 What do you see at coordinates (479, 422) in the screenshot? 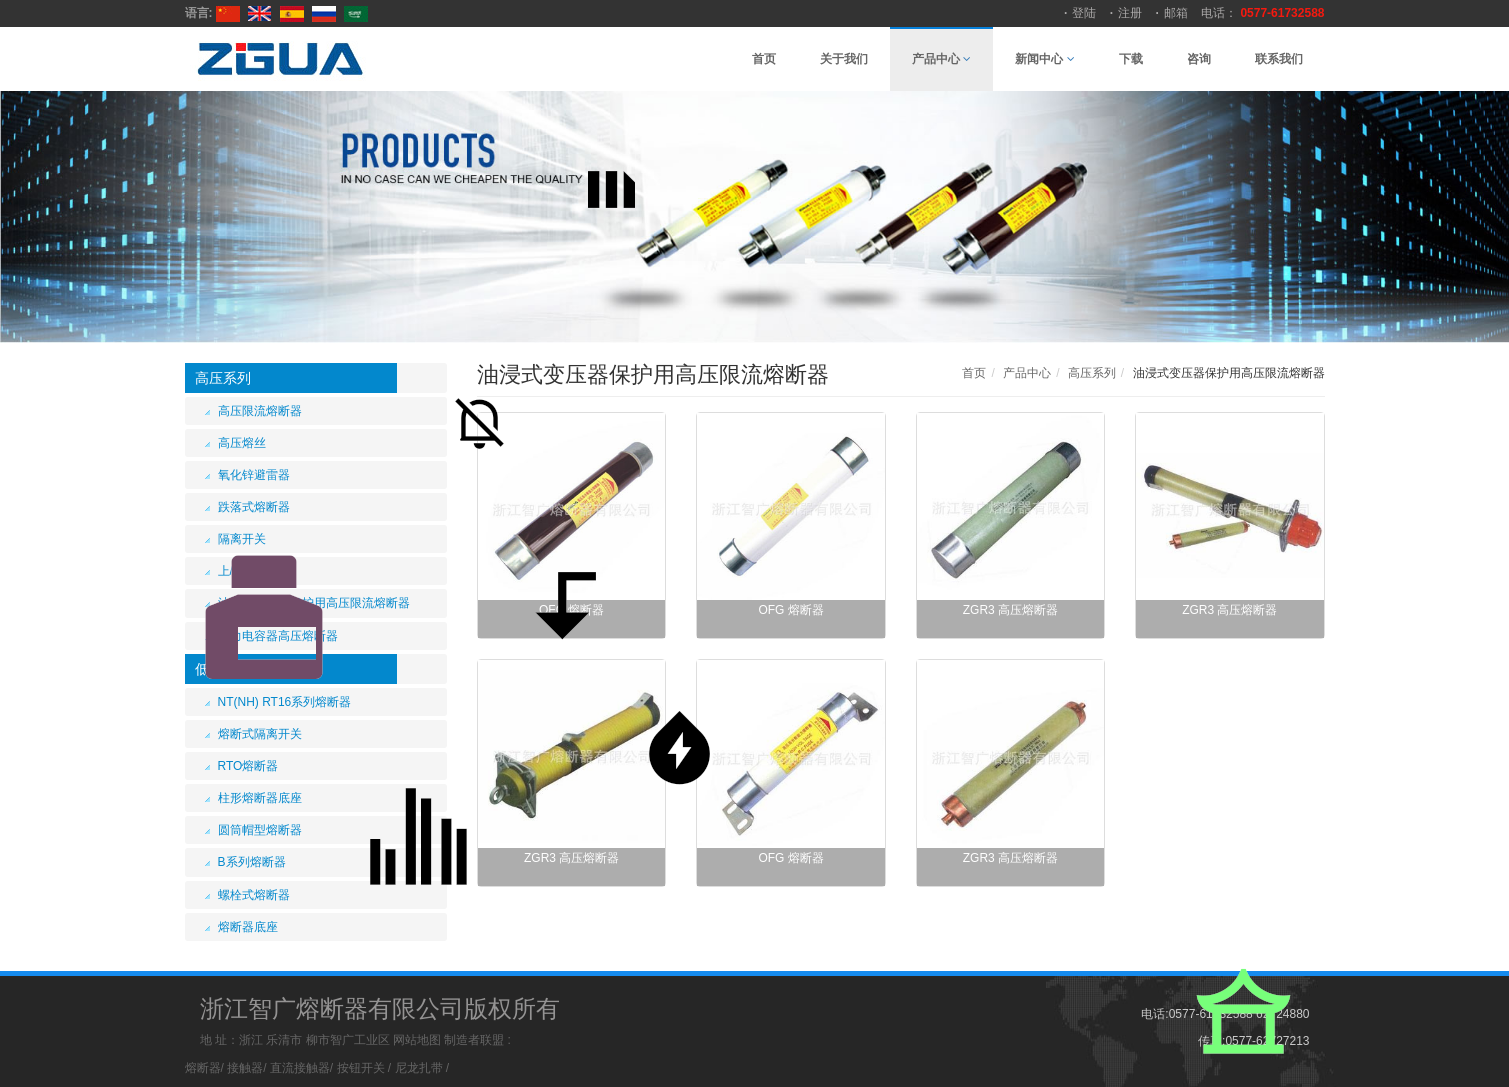
I see `mute notifications` at bounding box center [479, 422].